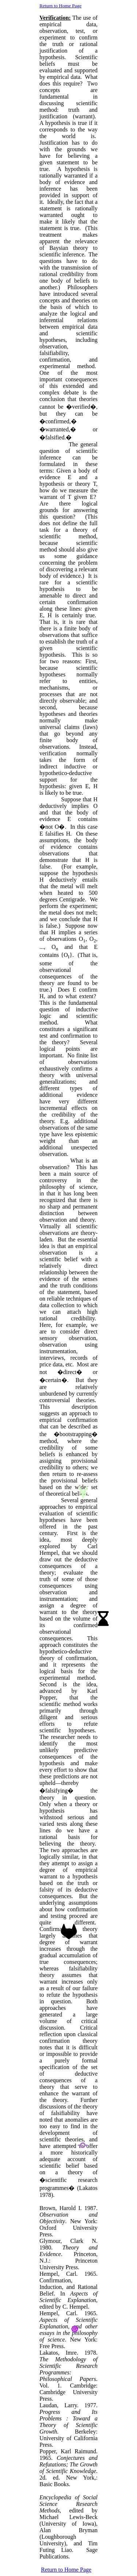 This screenshot has width=137, height=2576. What do you see at coordinates (103, 1618) in the screenshot?
I see `indicates time has expired or countdown complete` at bounding box center [103, 1618].